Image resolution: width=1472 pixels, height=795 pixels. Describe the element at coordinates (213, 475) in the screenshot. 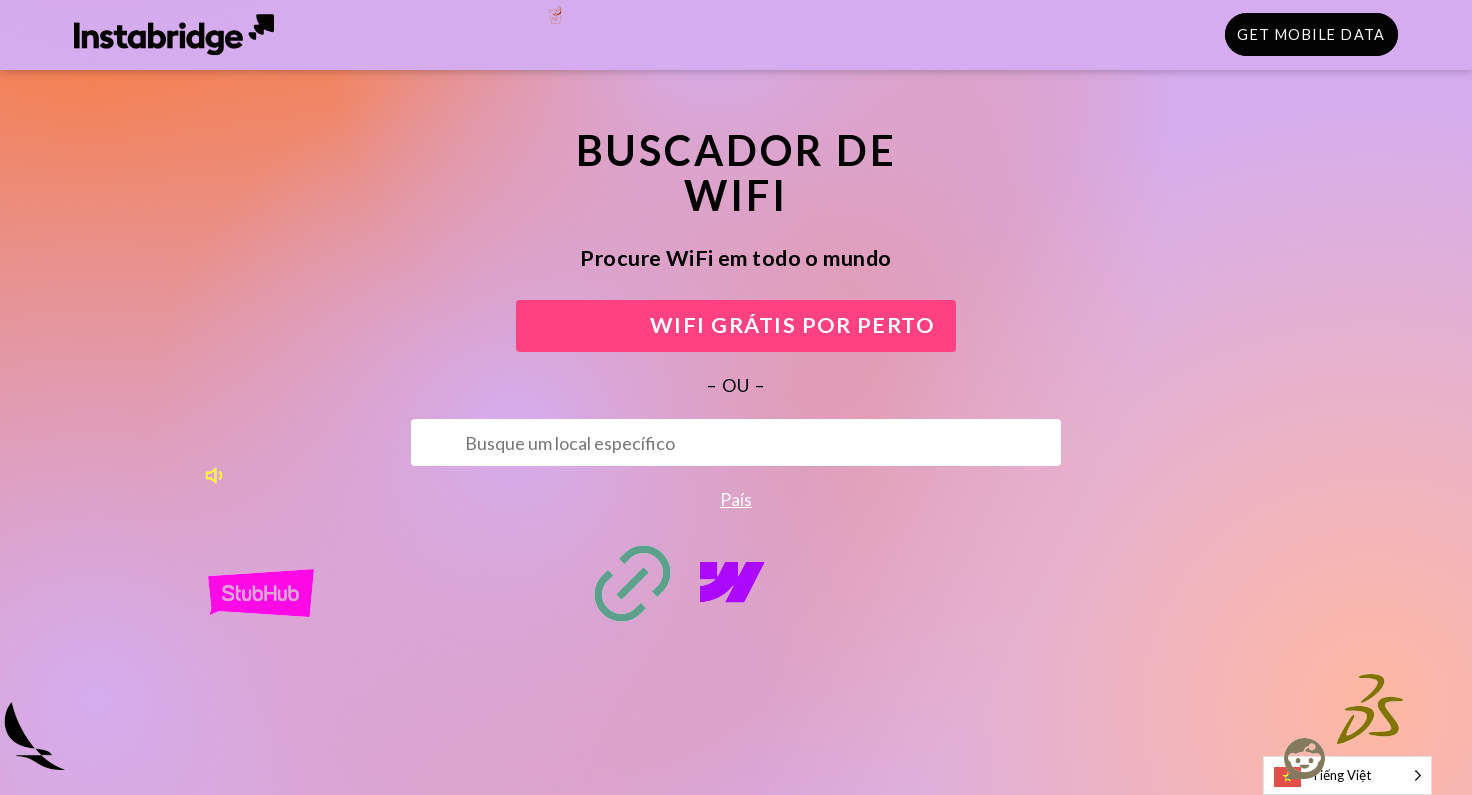

I see `decrease audio volume` at that location.